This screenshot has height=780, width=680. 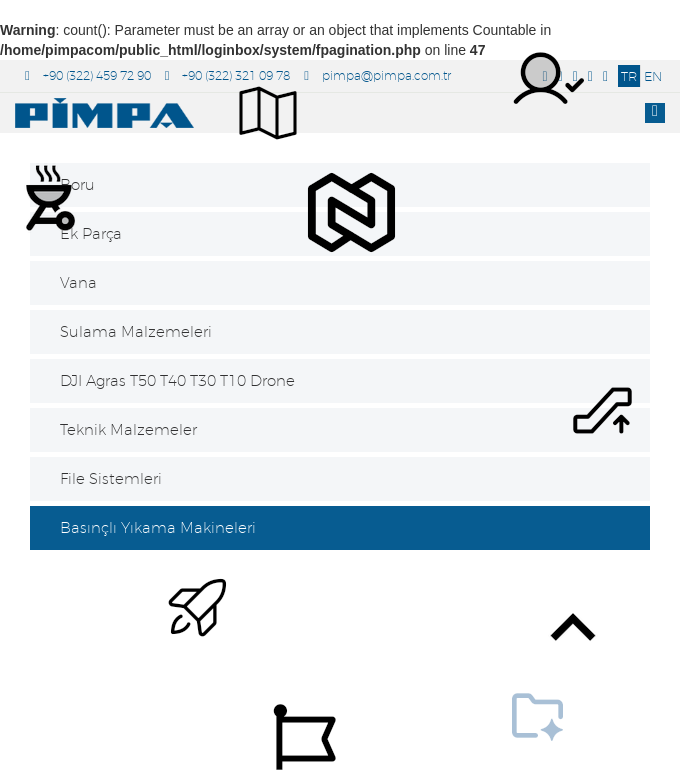 What do you see at coordinates (49, 198) in the screenshot?
I see `access outdoor cooking or grilling recipes` at bounding box center [49, 198].